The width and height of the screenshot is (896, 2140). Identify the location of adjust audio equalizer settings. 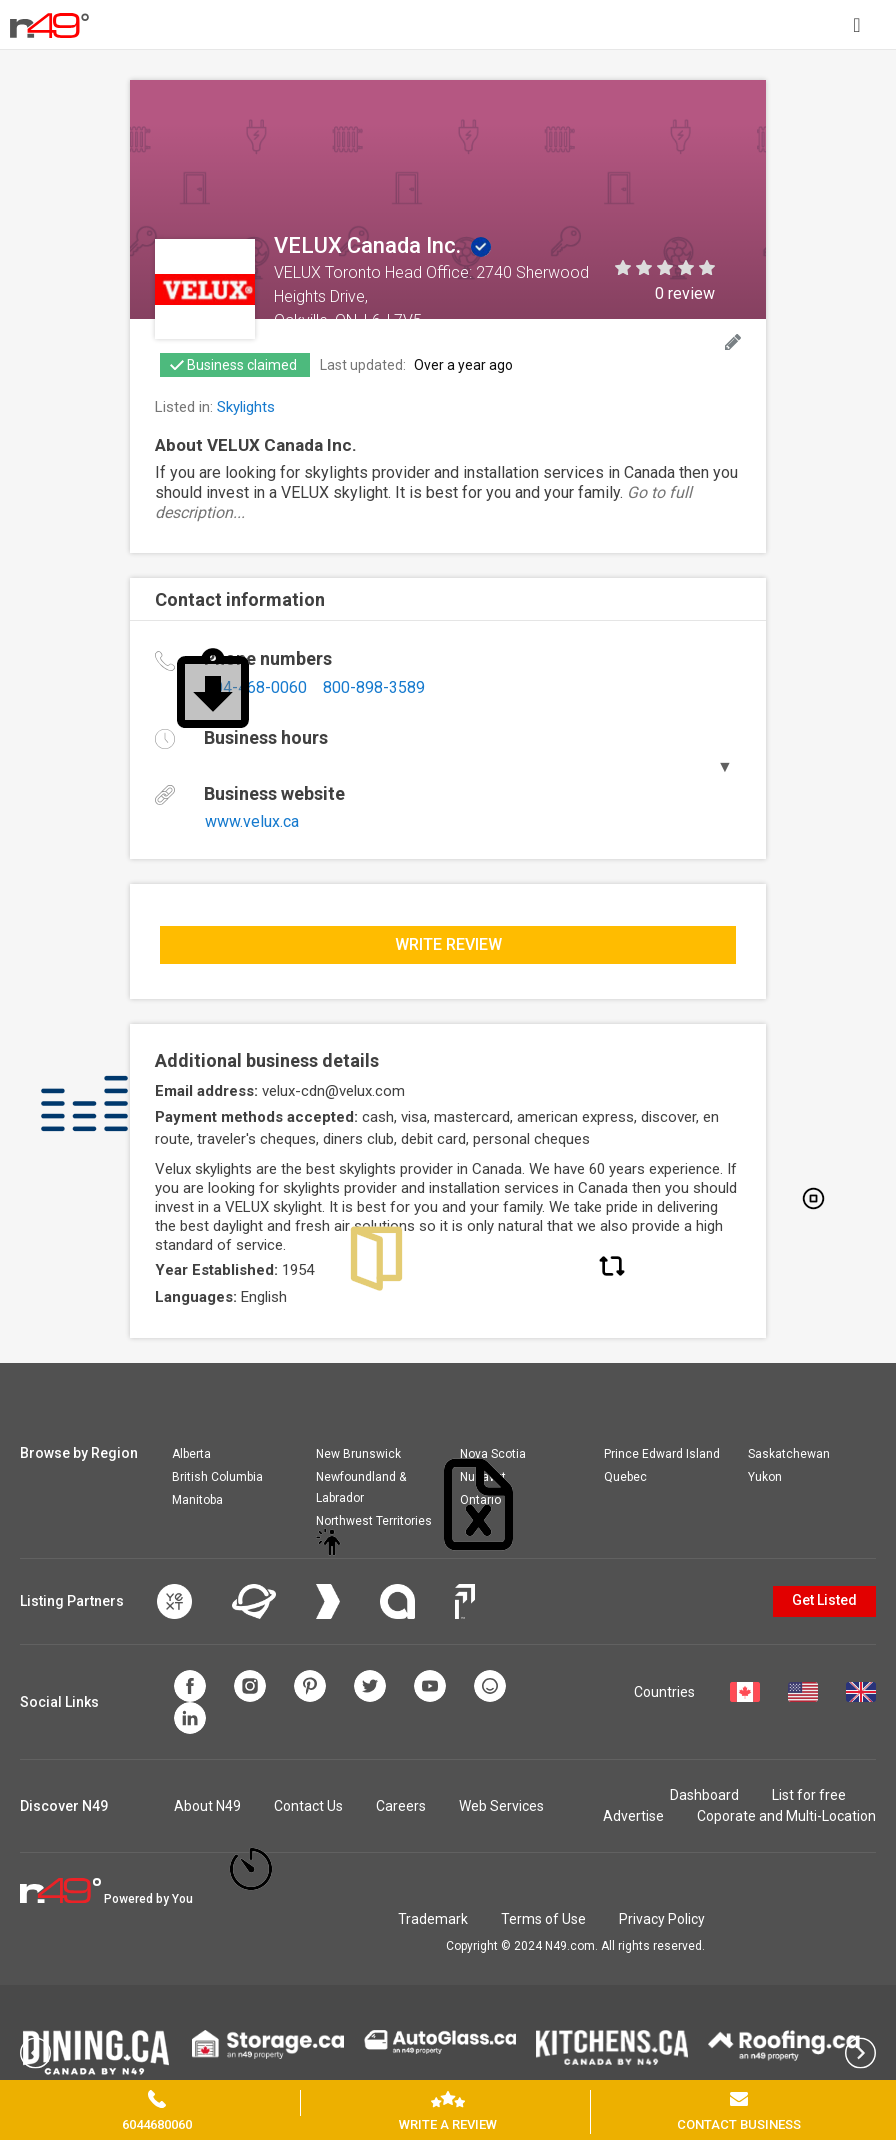
(84, 1103).